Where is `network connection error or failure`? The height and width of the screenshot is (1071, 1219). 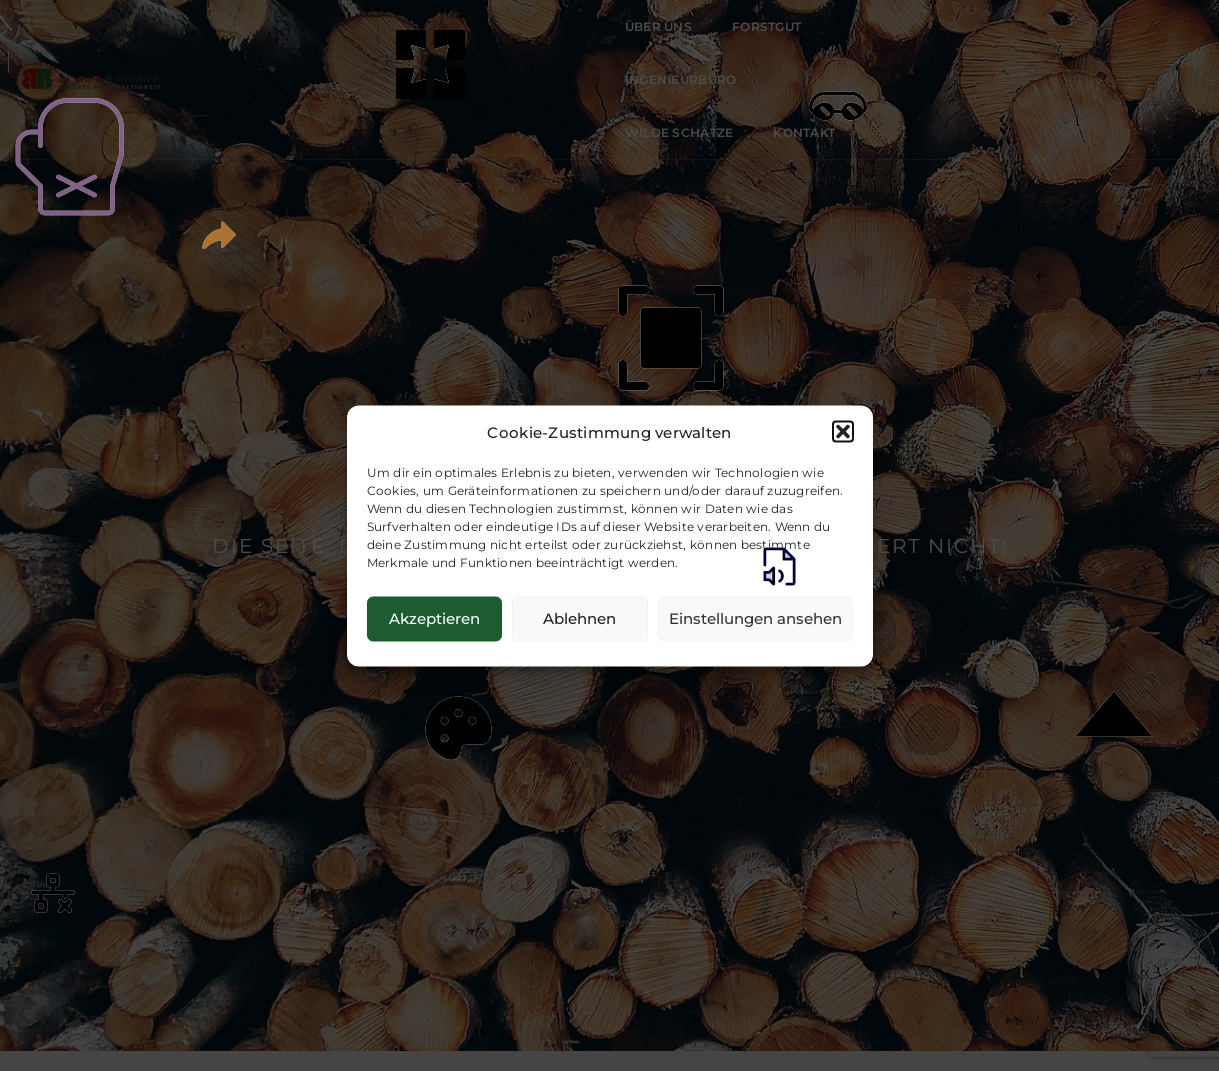
network connection error or failure is located at coordinates (53, 894).